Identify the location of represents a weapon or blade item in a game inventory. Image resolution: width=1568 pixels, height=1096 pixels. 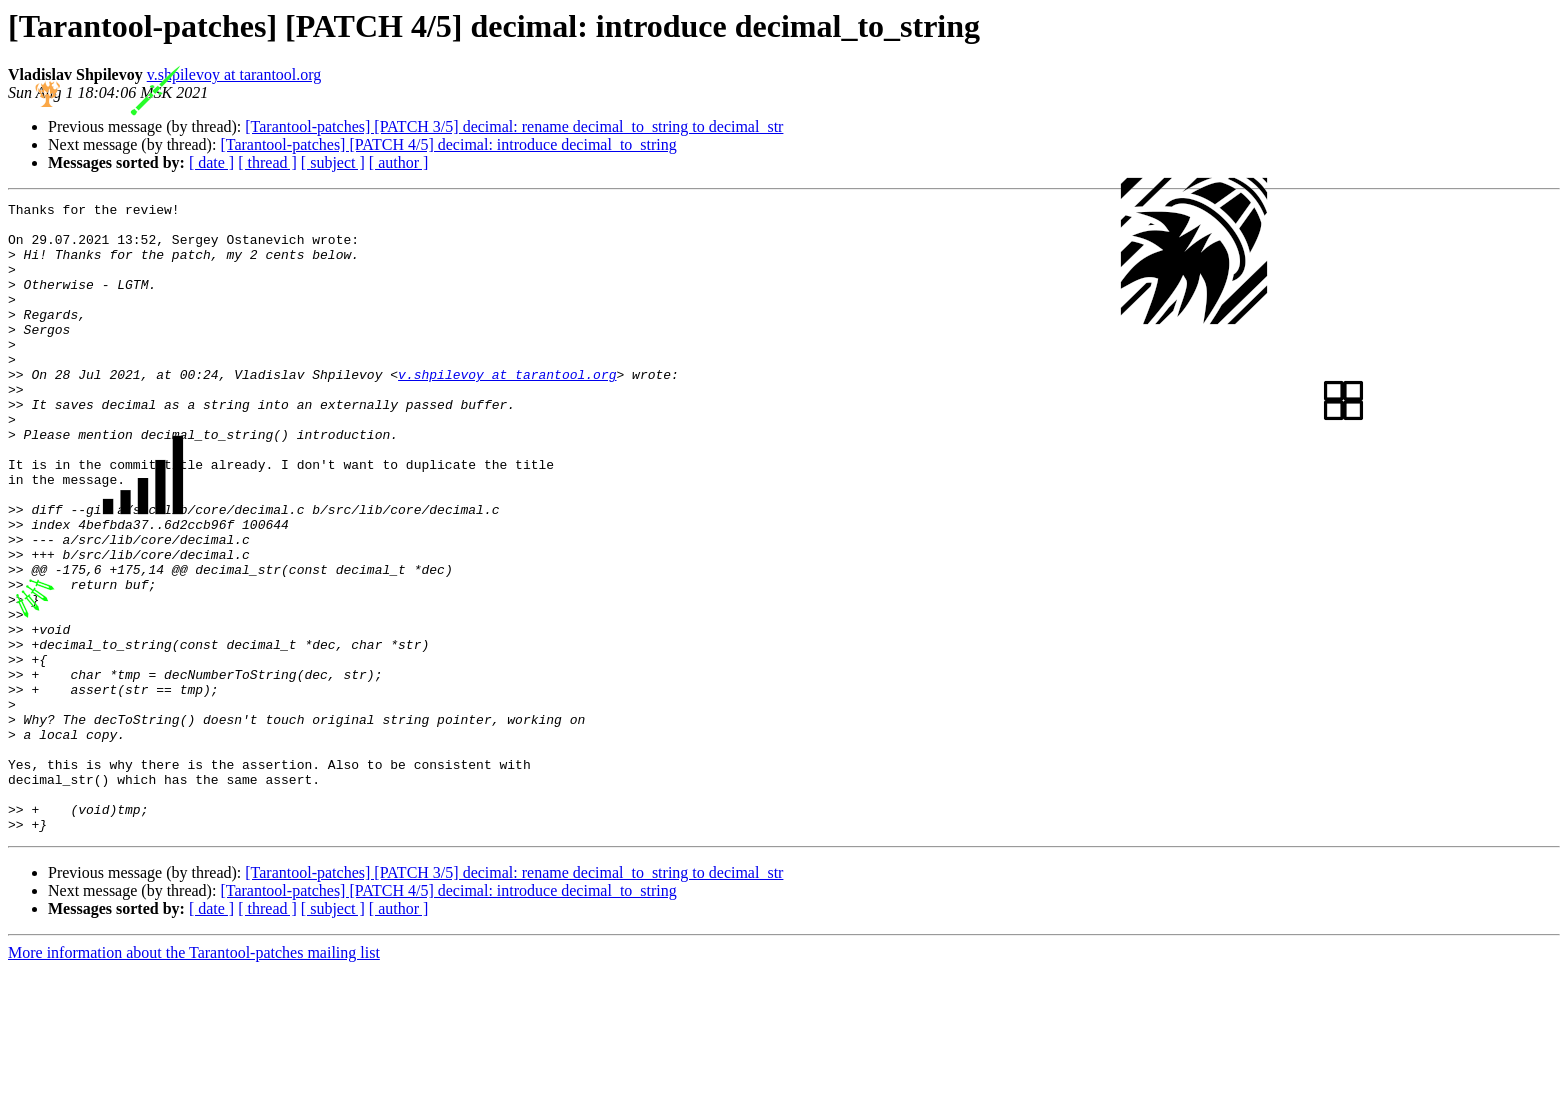
(155, 90).